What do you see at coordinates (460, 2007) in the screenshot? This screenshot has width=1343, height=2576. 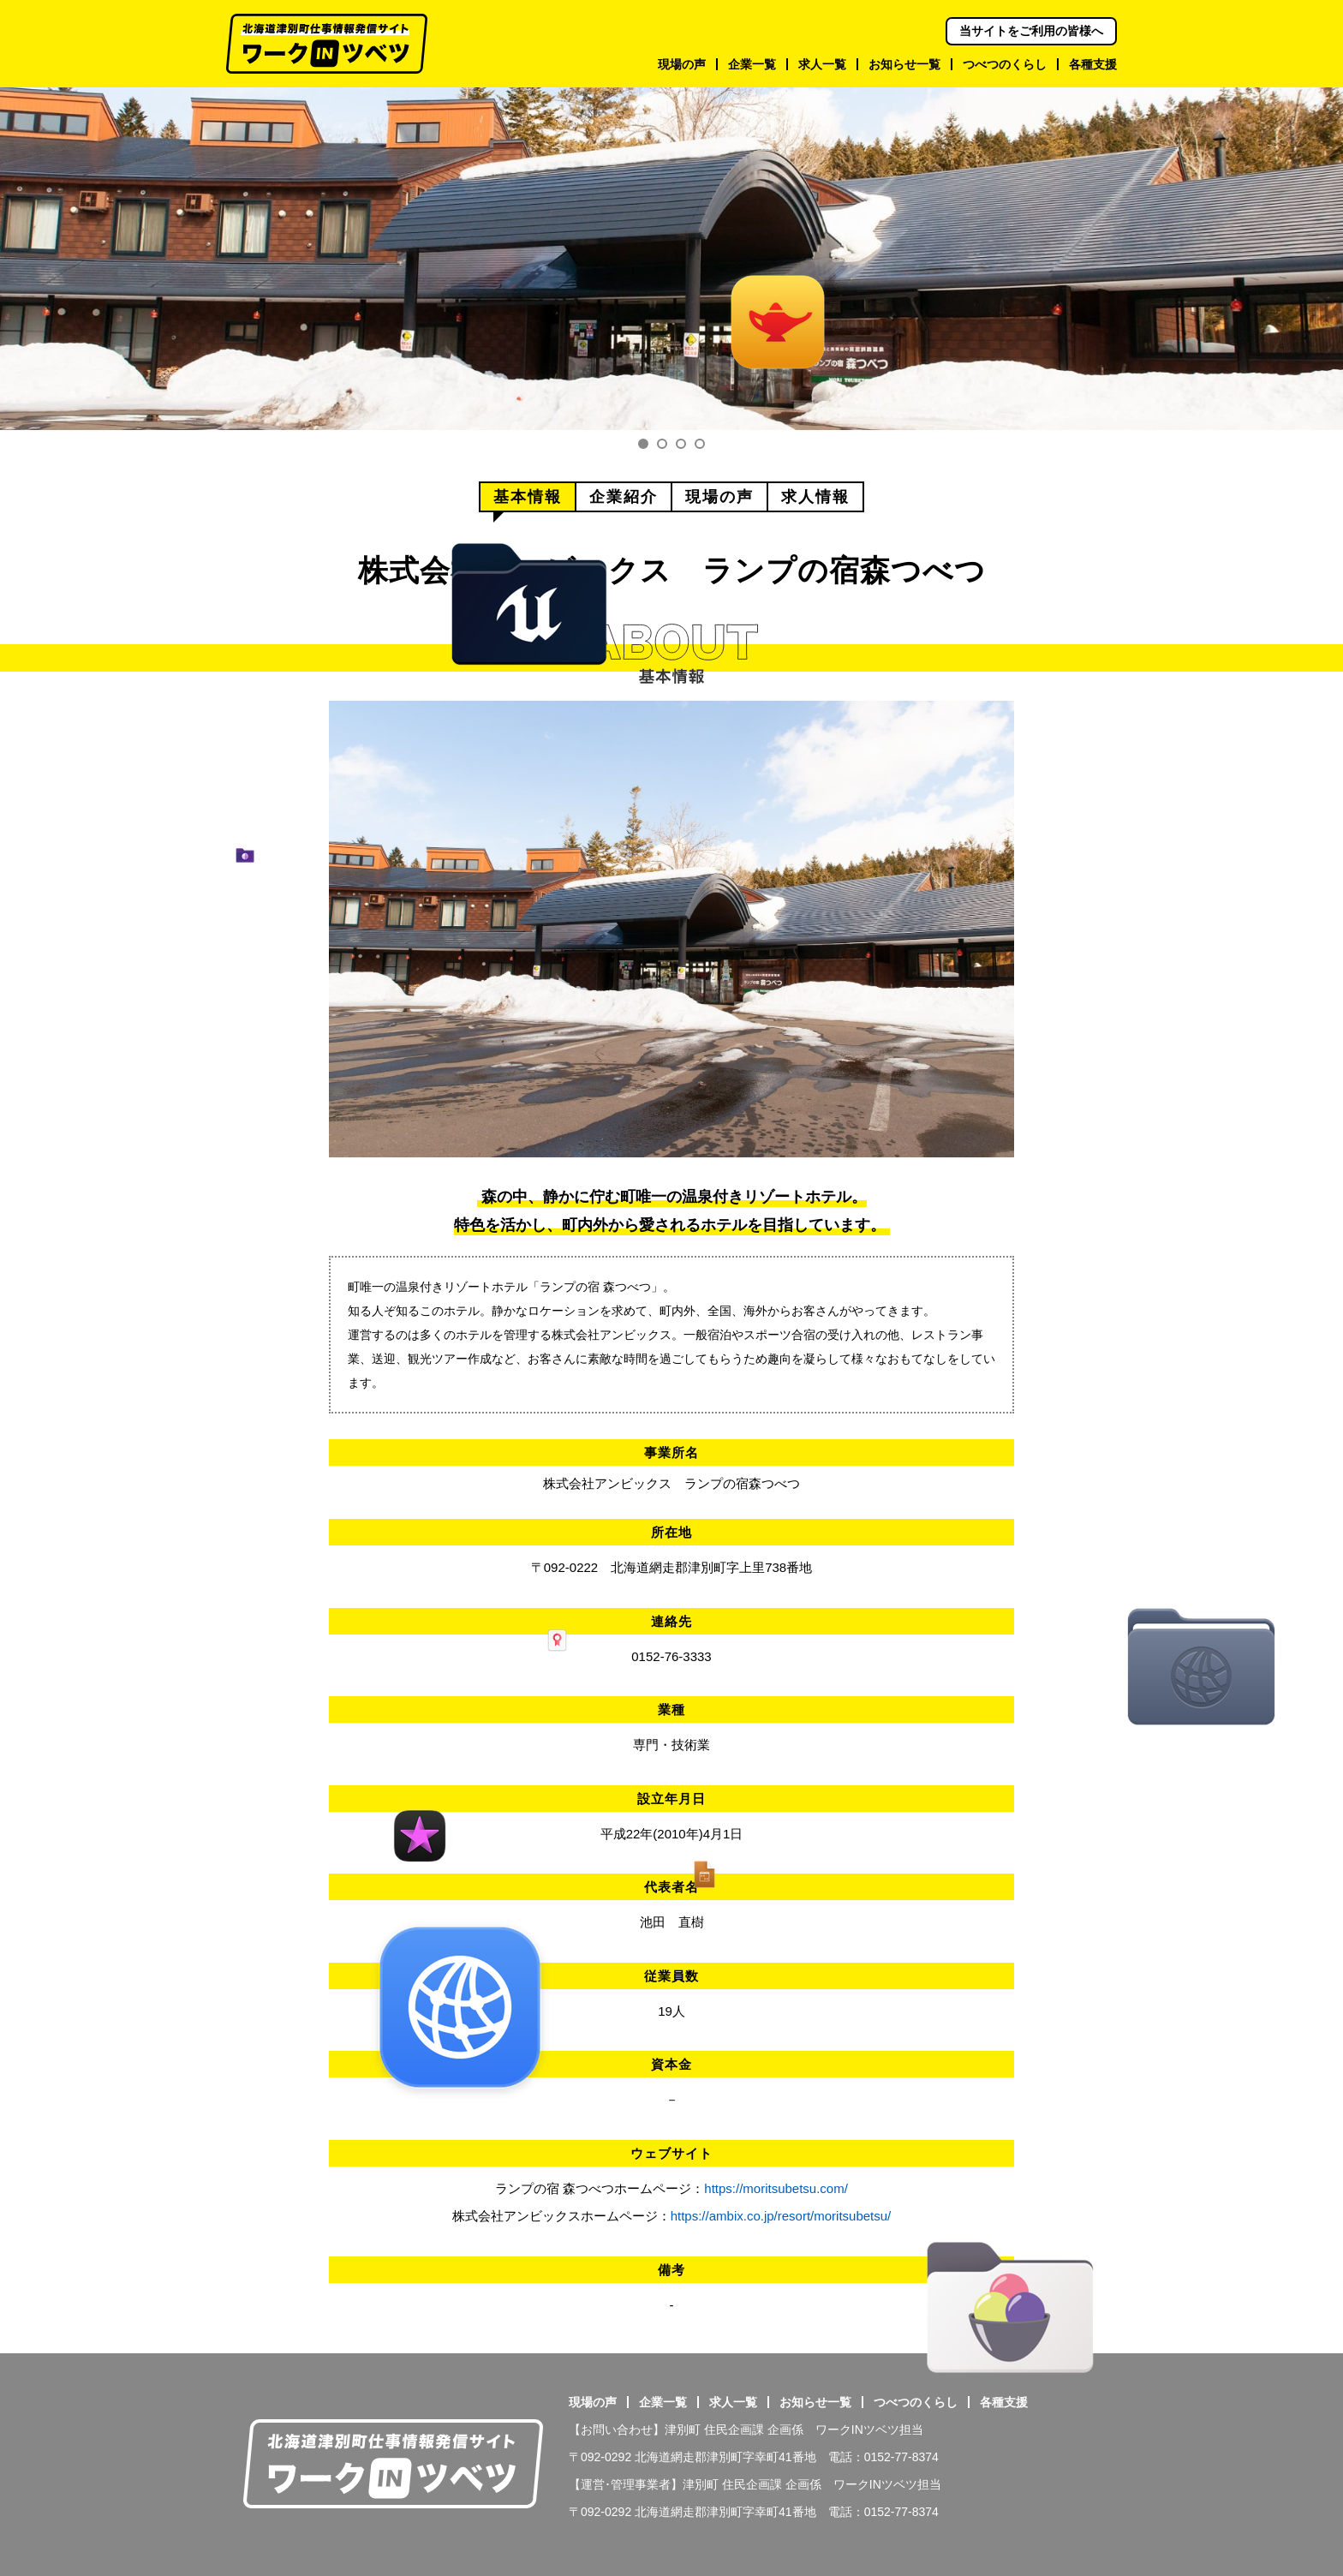 I see `access web-based applications` at bounding box center [460, 2007].